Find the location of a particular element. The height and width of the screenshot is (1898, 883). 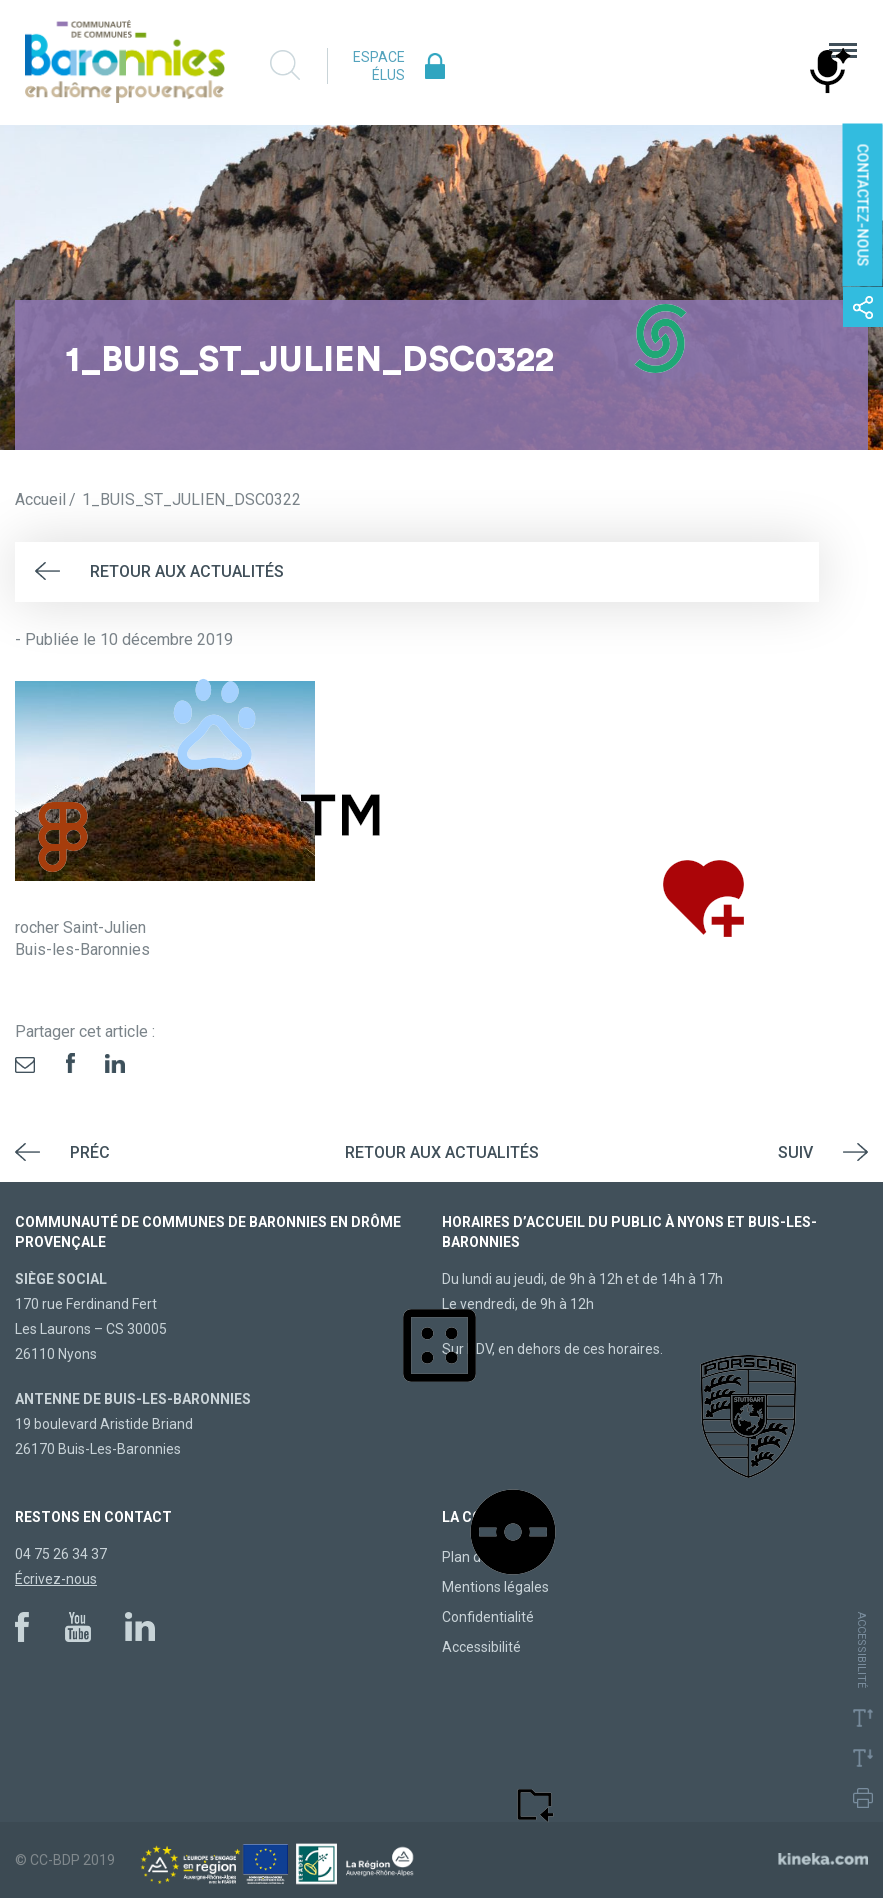

open Baidu app is located at coordinates (214, 723).